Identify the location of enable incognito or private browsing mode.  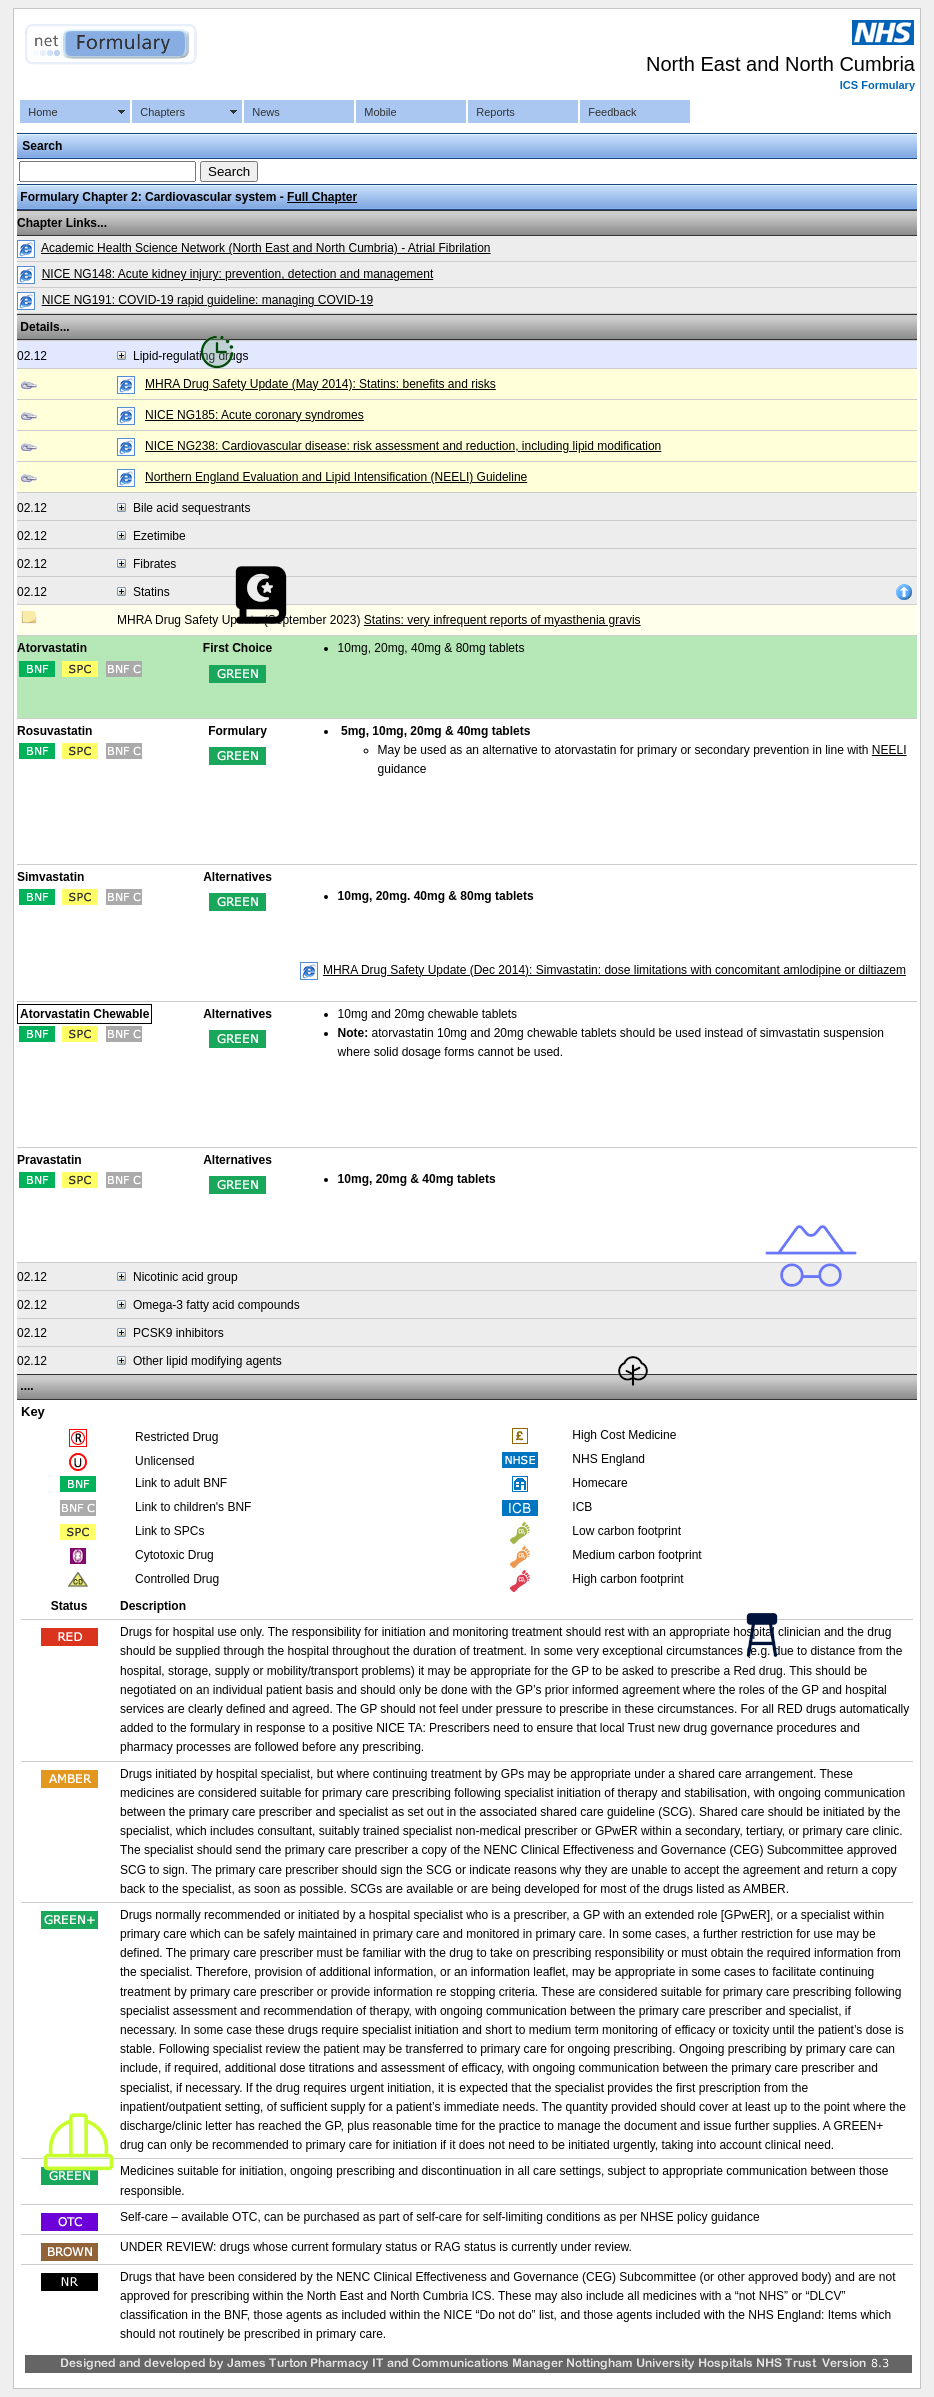
(811, 1256).